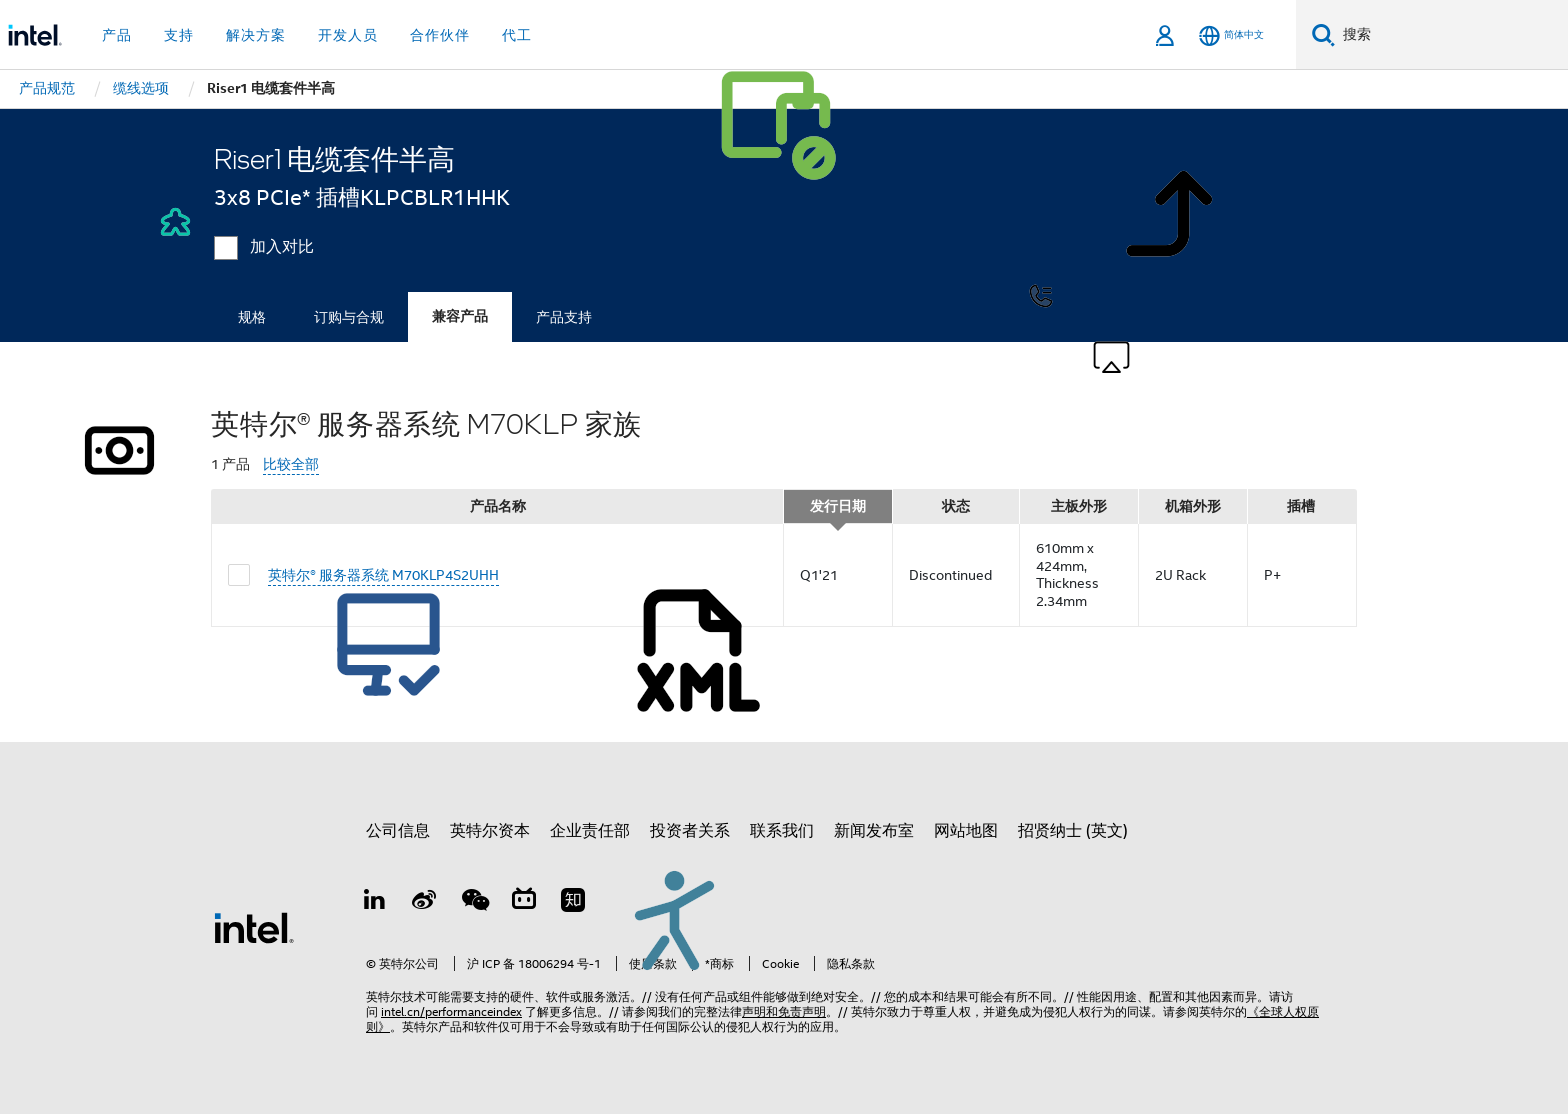  What do you see at coordinates (776, 120) in the screenshot?
I see `disconnect or unpair a device` at bounding box center [776, 120].